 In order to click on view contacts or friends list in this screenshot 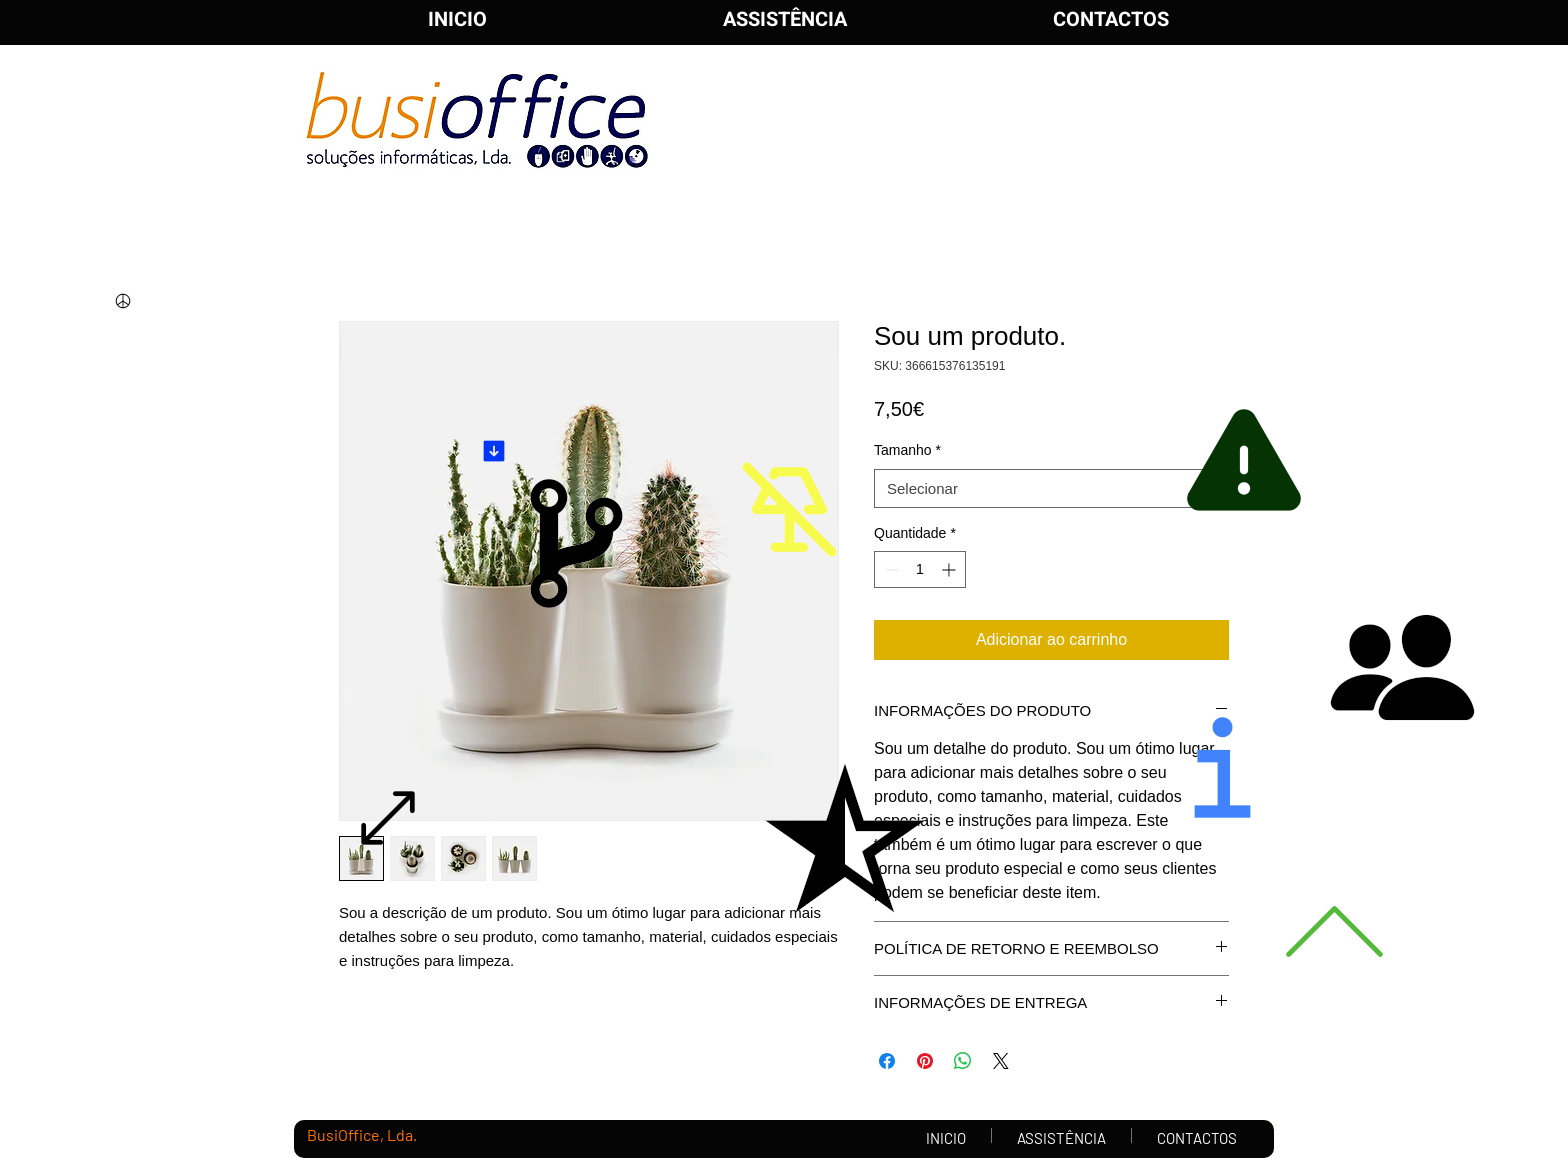, I will do `click(1402, 667)`.